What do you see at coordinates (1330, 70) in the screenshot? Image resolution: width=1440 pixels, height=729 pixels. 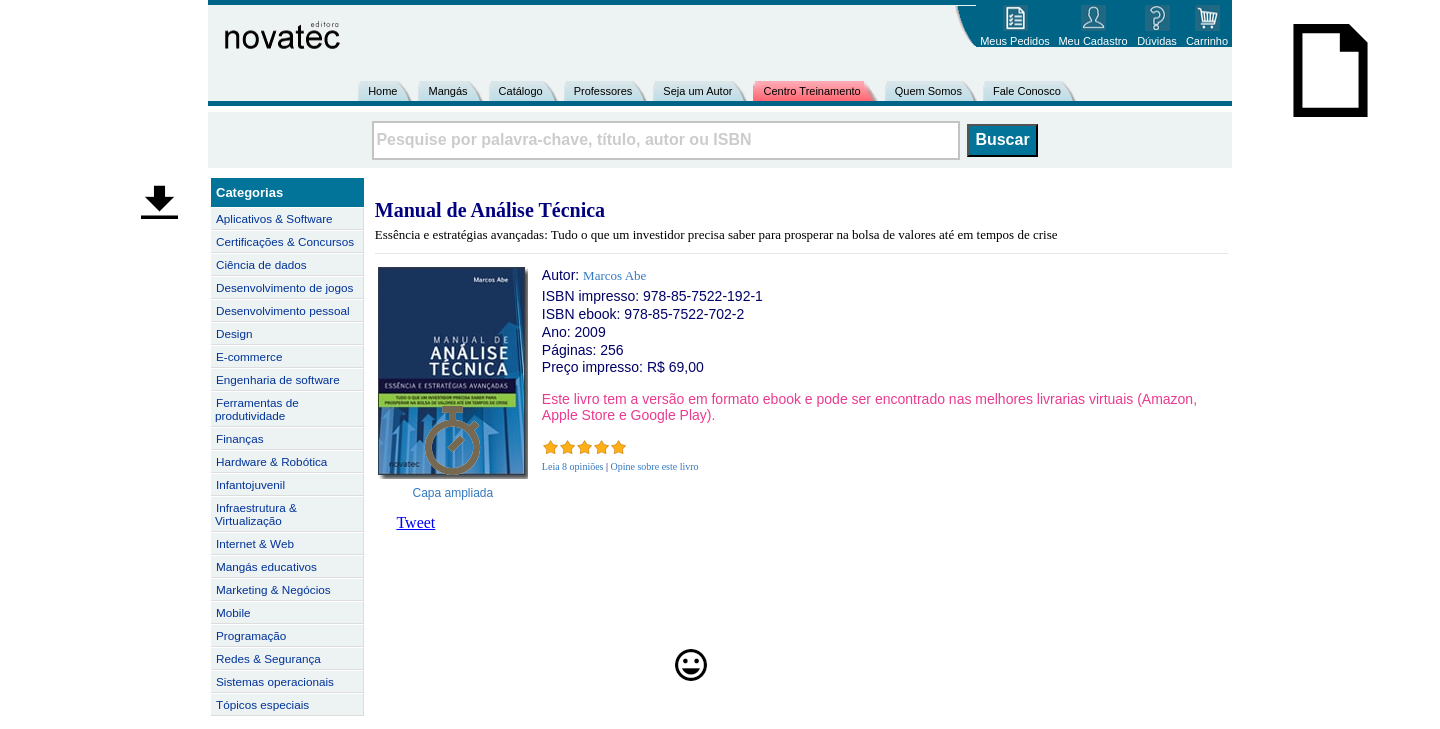 I see `view document or file` at bounding box center [1330, 70].